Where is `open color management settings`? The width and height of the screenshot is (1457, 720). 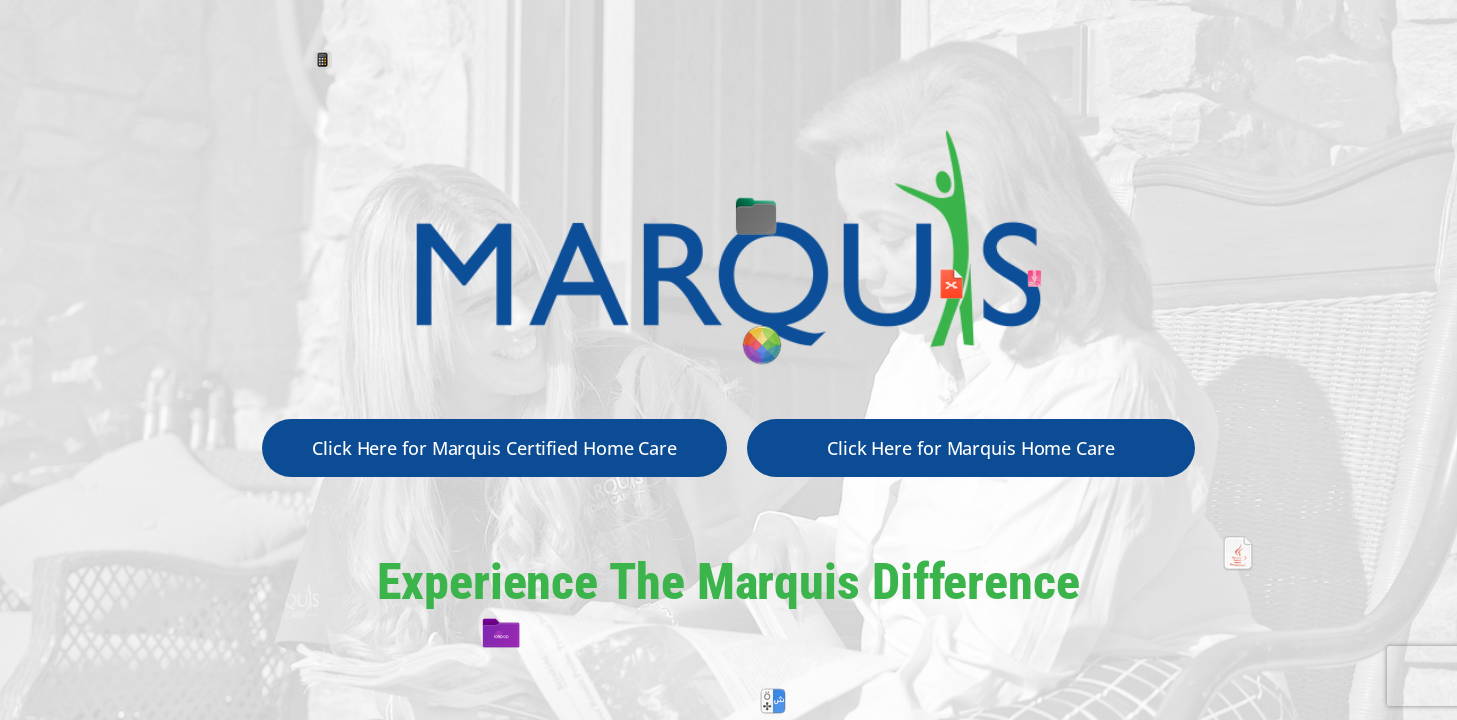
open color management settings is located at coordinates (762, 345).